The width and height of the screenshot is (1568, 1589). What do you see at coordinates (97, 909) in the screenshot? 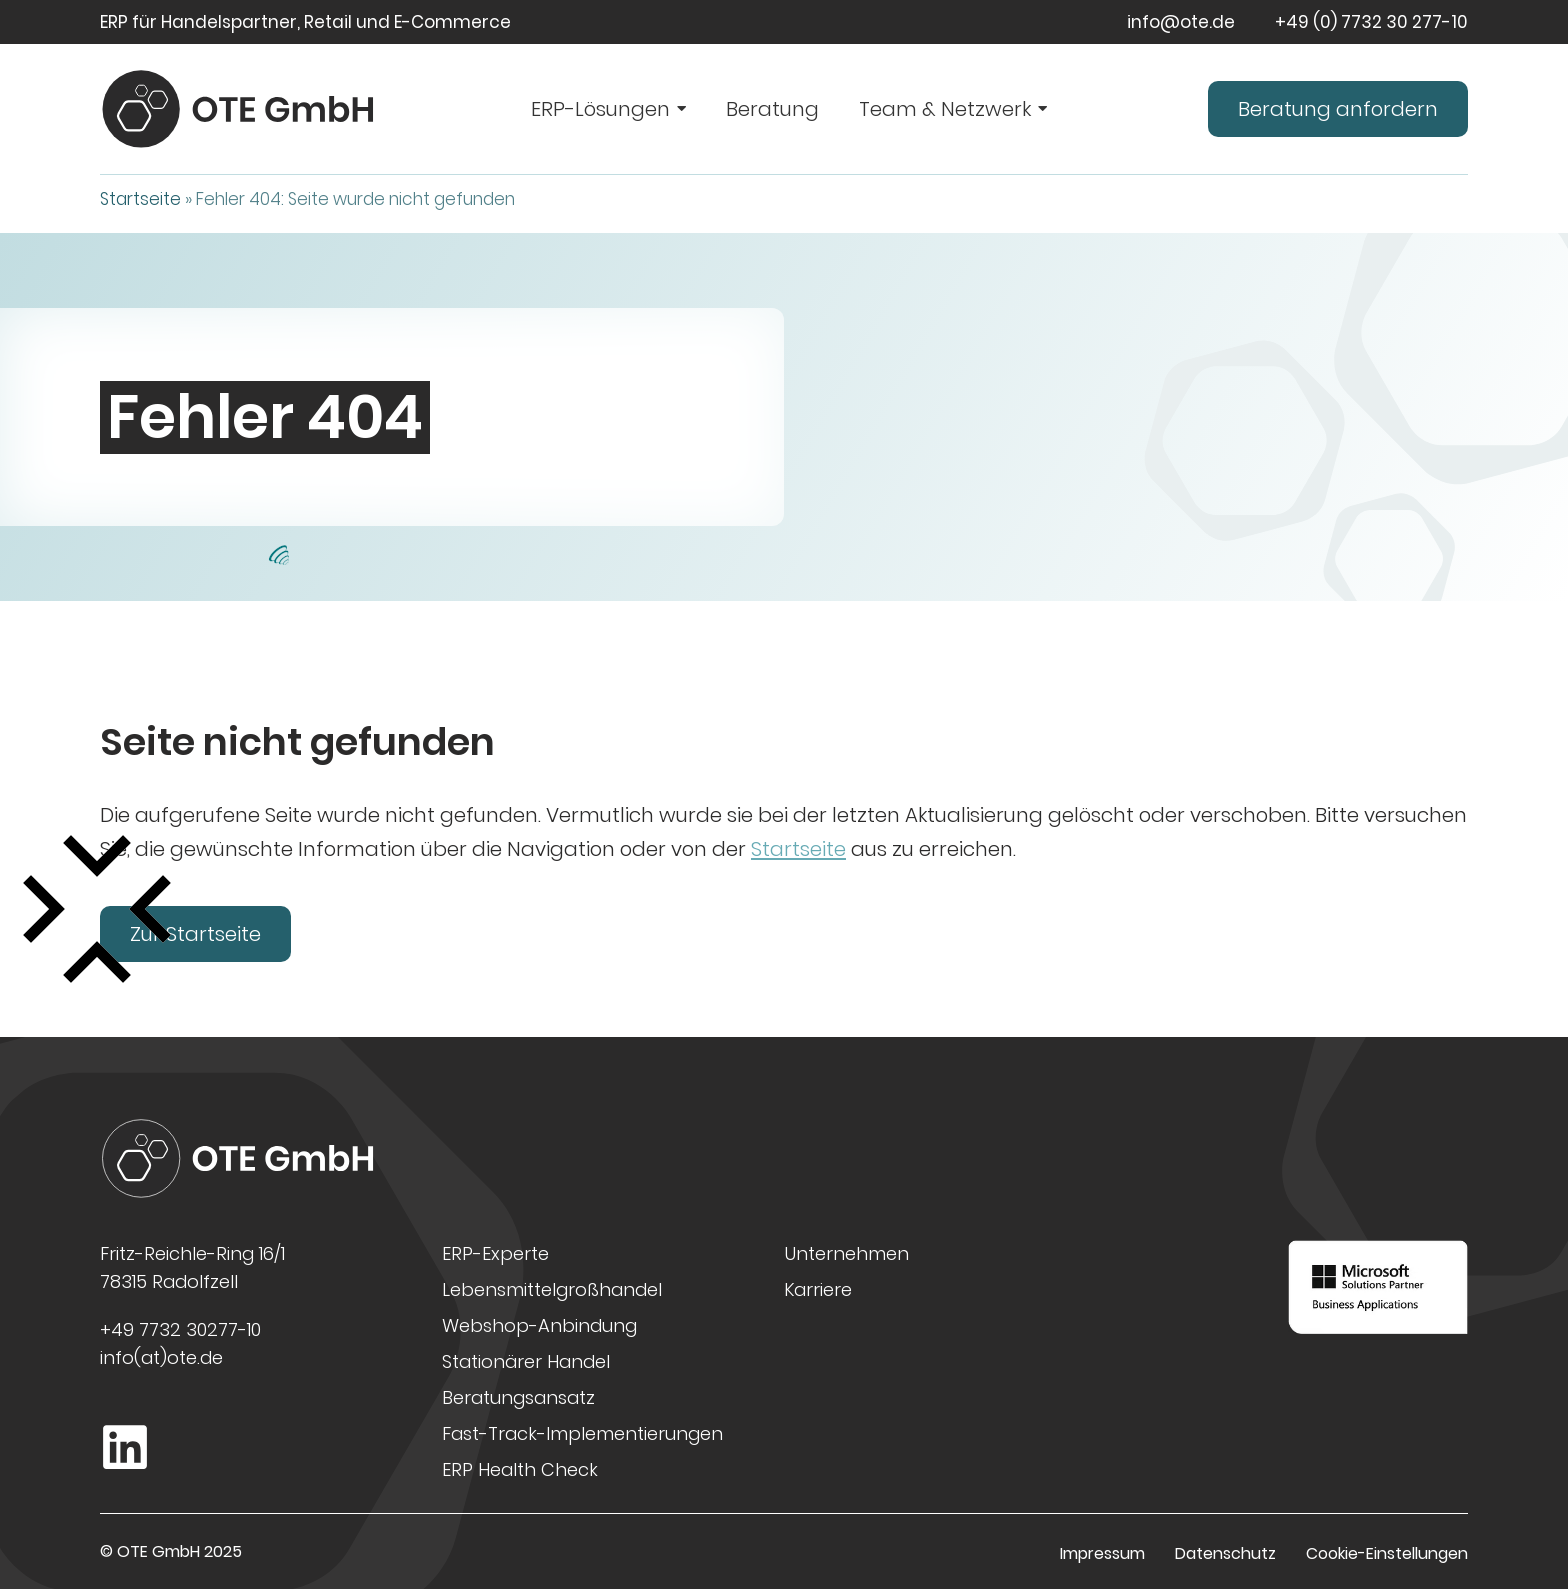
I see `center or focus on a target point` at bounding box center [97, 909].